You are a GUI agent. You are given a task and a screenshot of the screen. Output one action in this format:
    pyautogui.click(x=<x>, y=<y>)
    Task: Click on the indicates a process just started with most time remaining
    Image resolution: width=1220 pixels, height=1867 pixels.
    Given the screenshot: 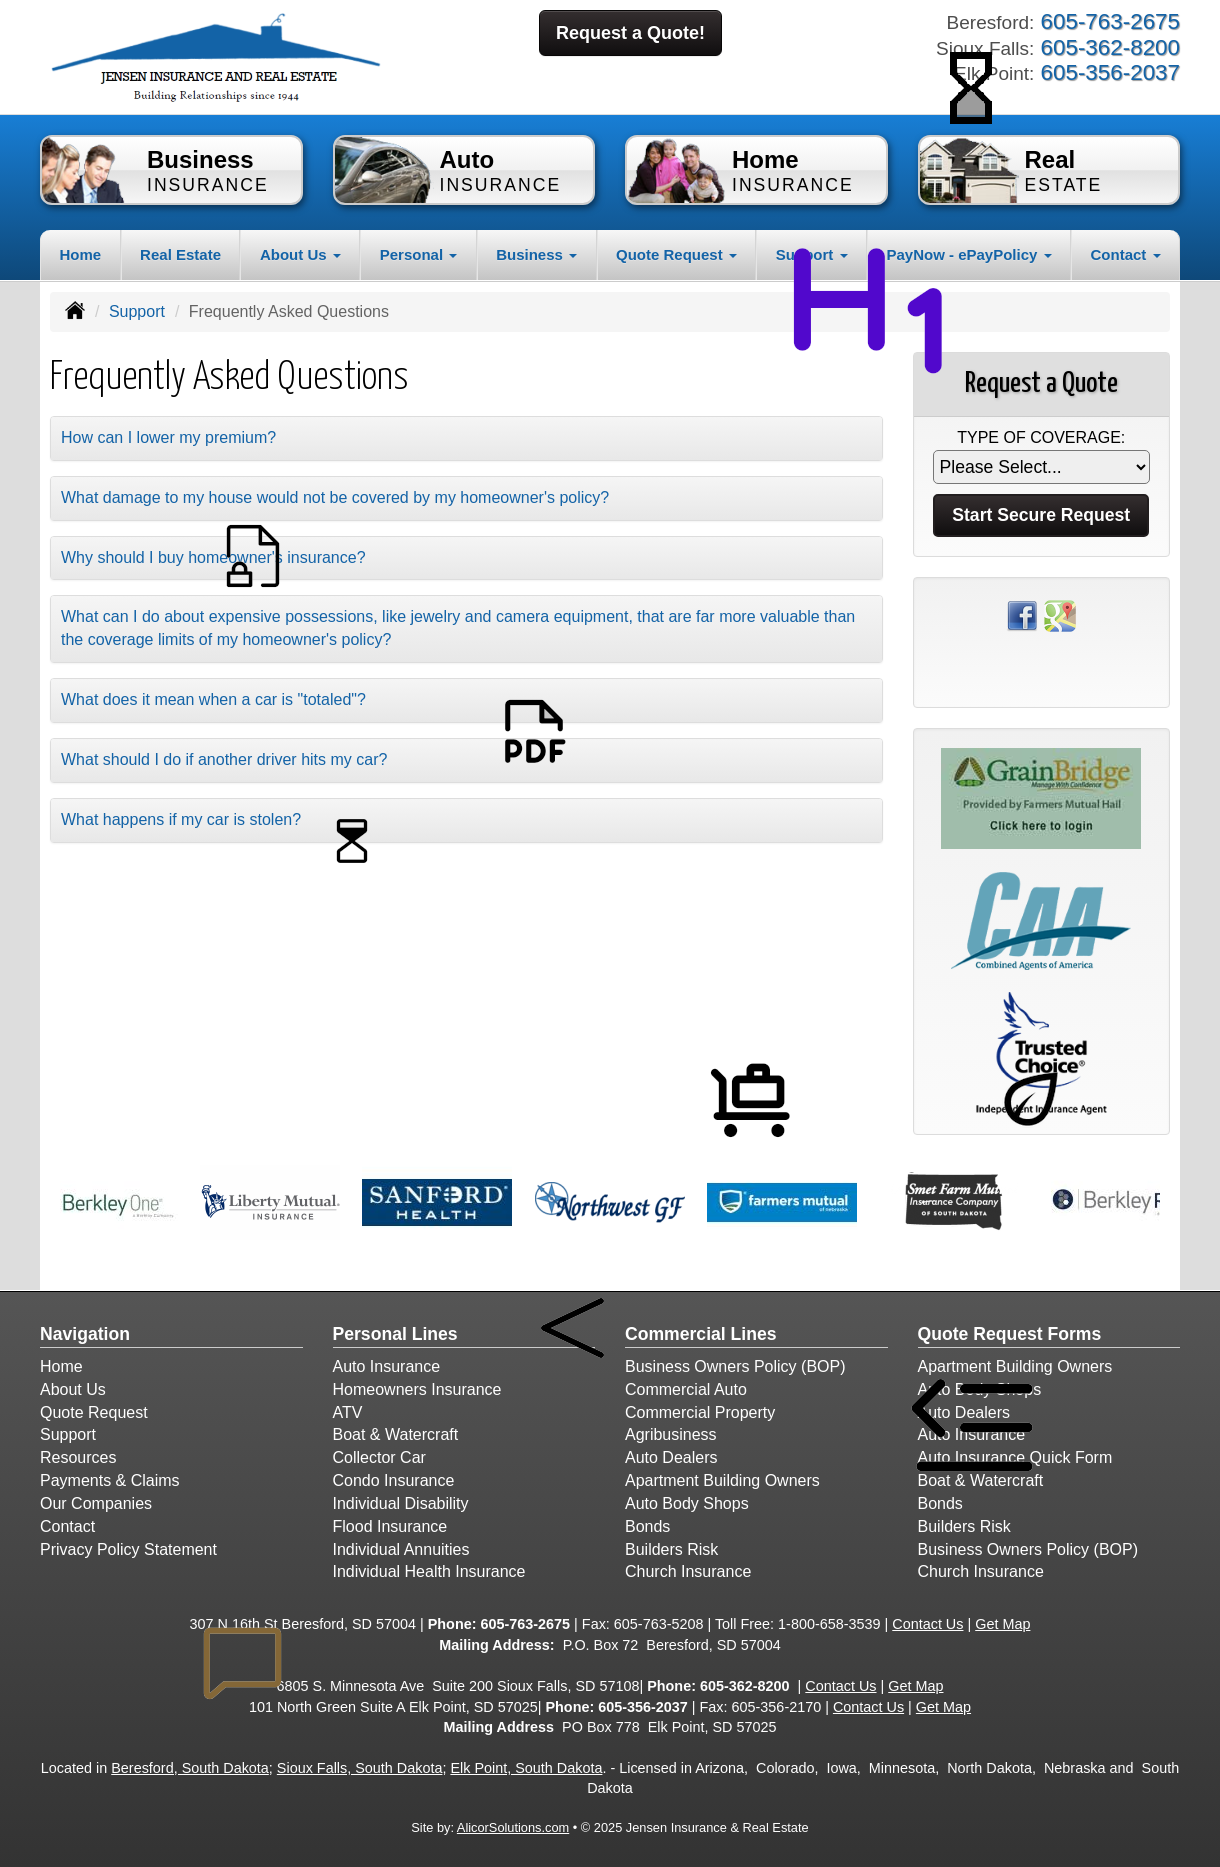 What is the action you would take?
    pyautogui.click(x=352, y=841)
    